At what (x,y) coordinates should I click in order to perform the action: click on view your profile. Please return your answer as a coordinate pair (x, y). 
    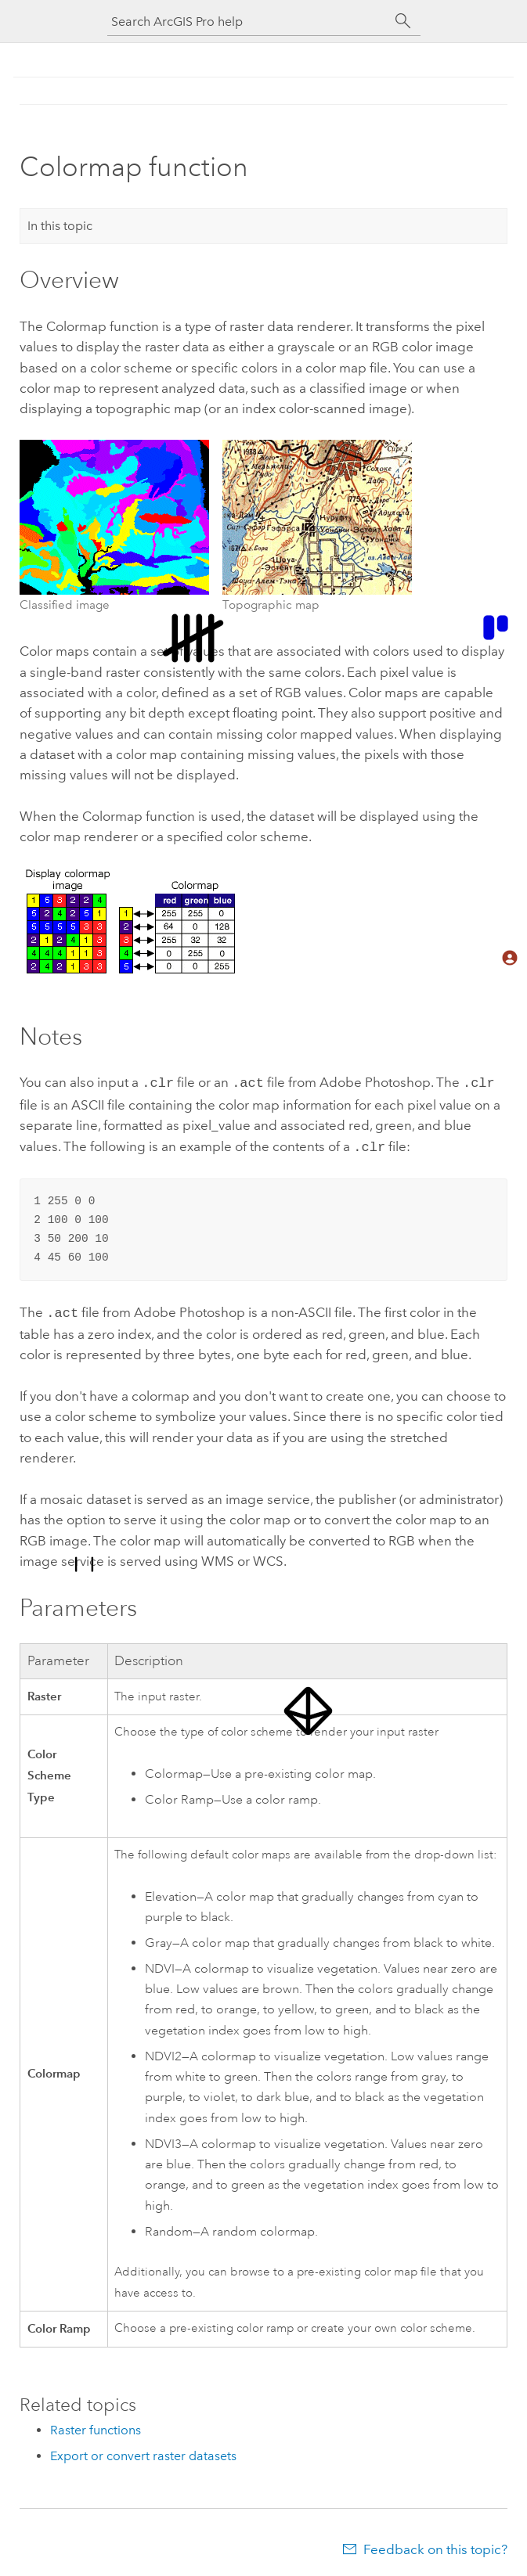
    Looking at the image, I should click on (510, 958).